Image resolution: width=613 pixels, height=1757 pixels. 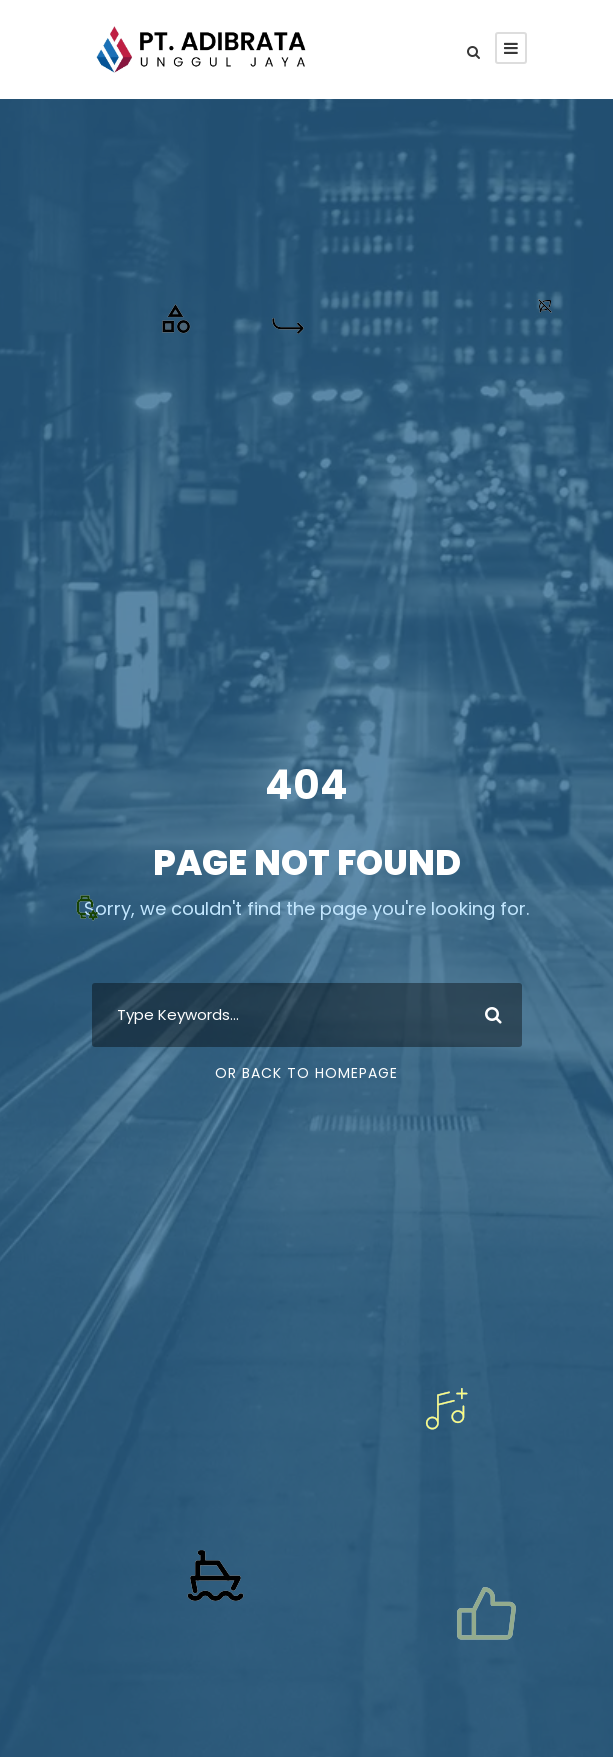 I want to click on access shipping or delivery options, so click(x=215, y=1575).